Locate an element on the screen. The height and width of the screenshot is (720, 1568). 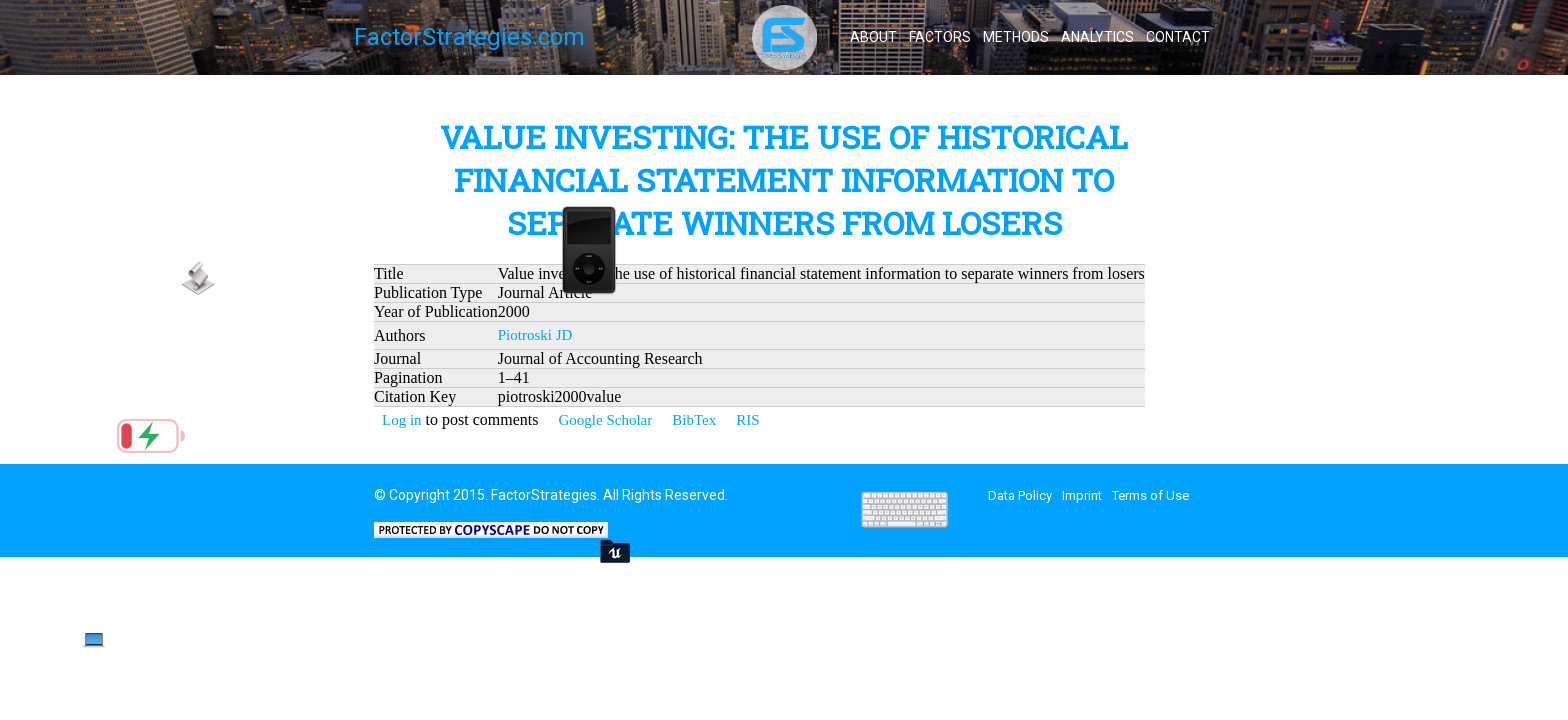
run an AppleScript applet is located at coordinates (198, 278).